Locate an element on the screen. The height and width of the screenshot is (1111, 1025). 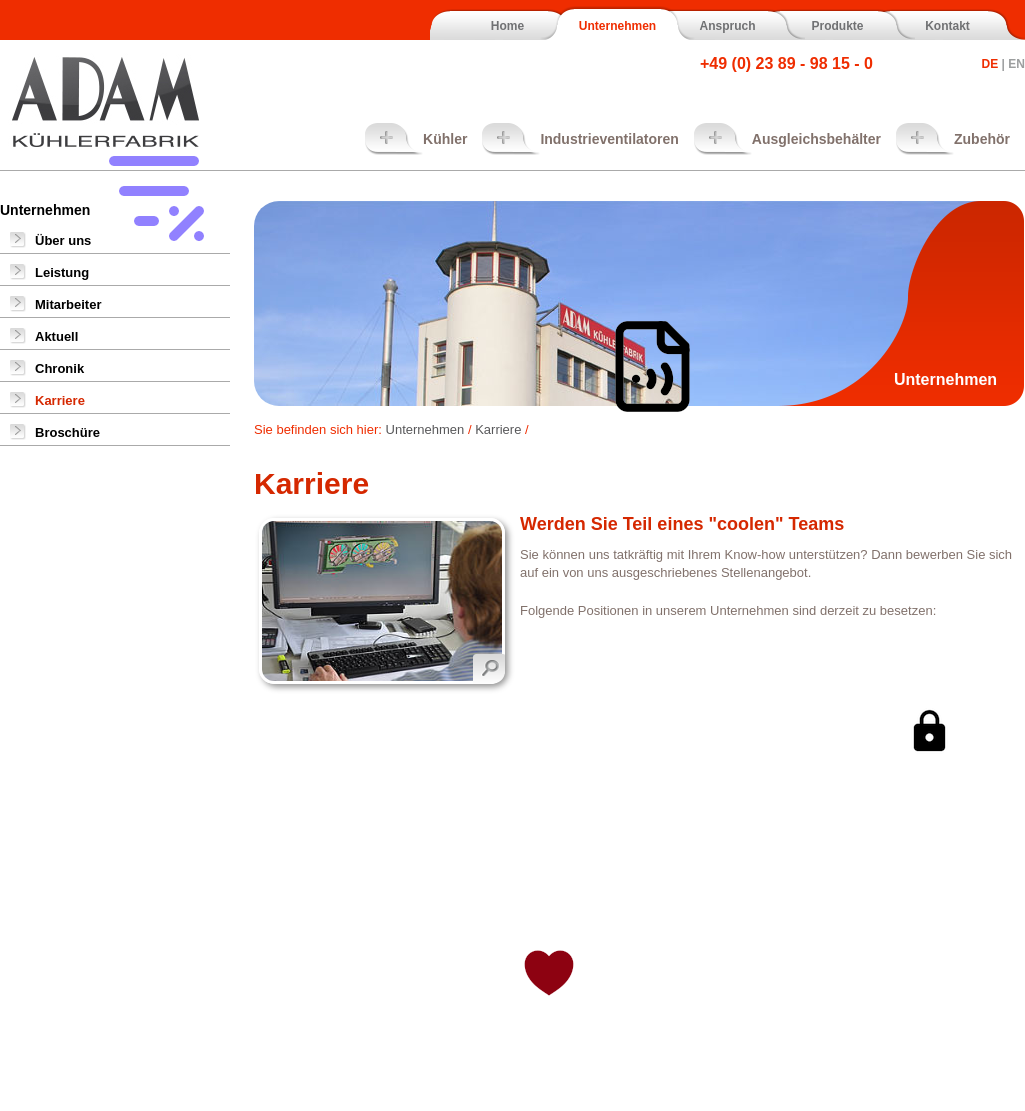
lock or secure this item is located at coordinates (929, 731).